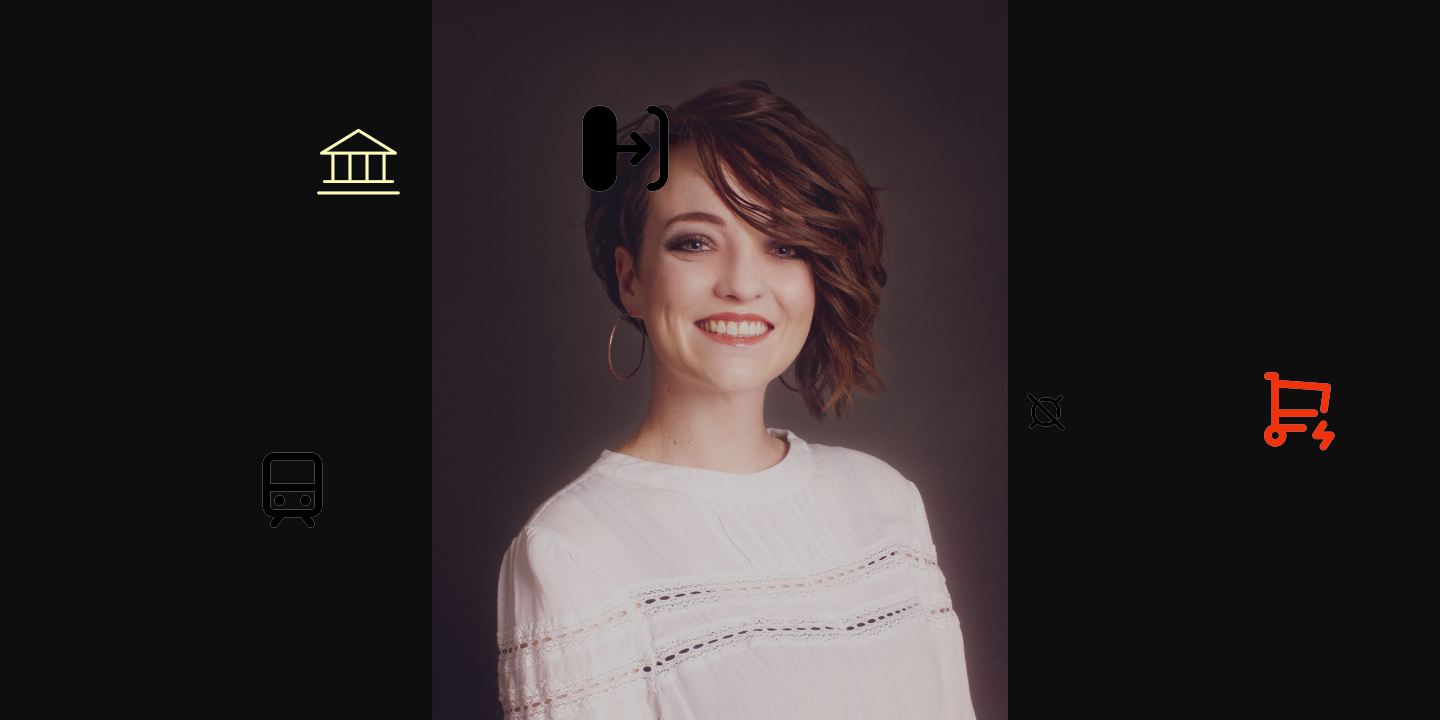 Image resolution: width=1440 pixels, height=720 pixels. What do you see at coordinates (1297, 409) in the screenshot?
I see `quick checkout or express purchase` at bounding box center [1297, 409].